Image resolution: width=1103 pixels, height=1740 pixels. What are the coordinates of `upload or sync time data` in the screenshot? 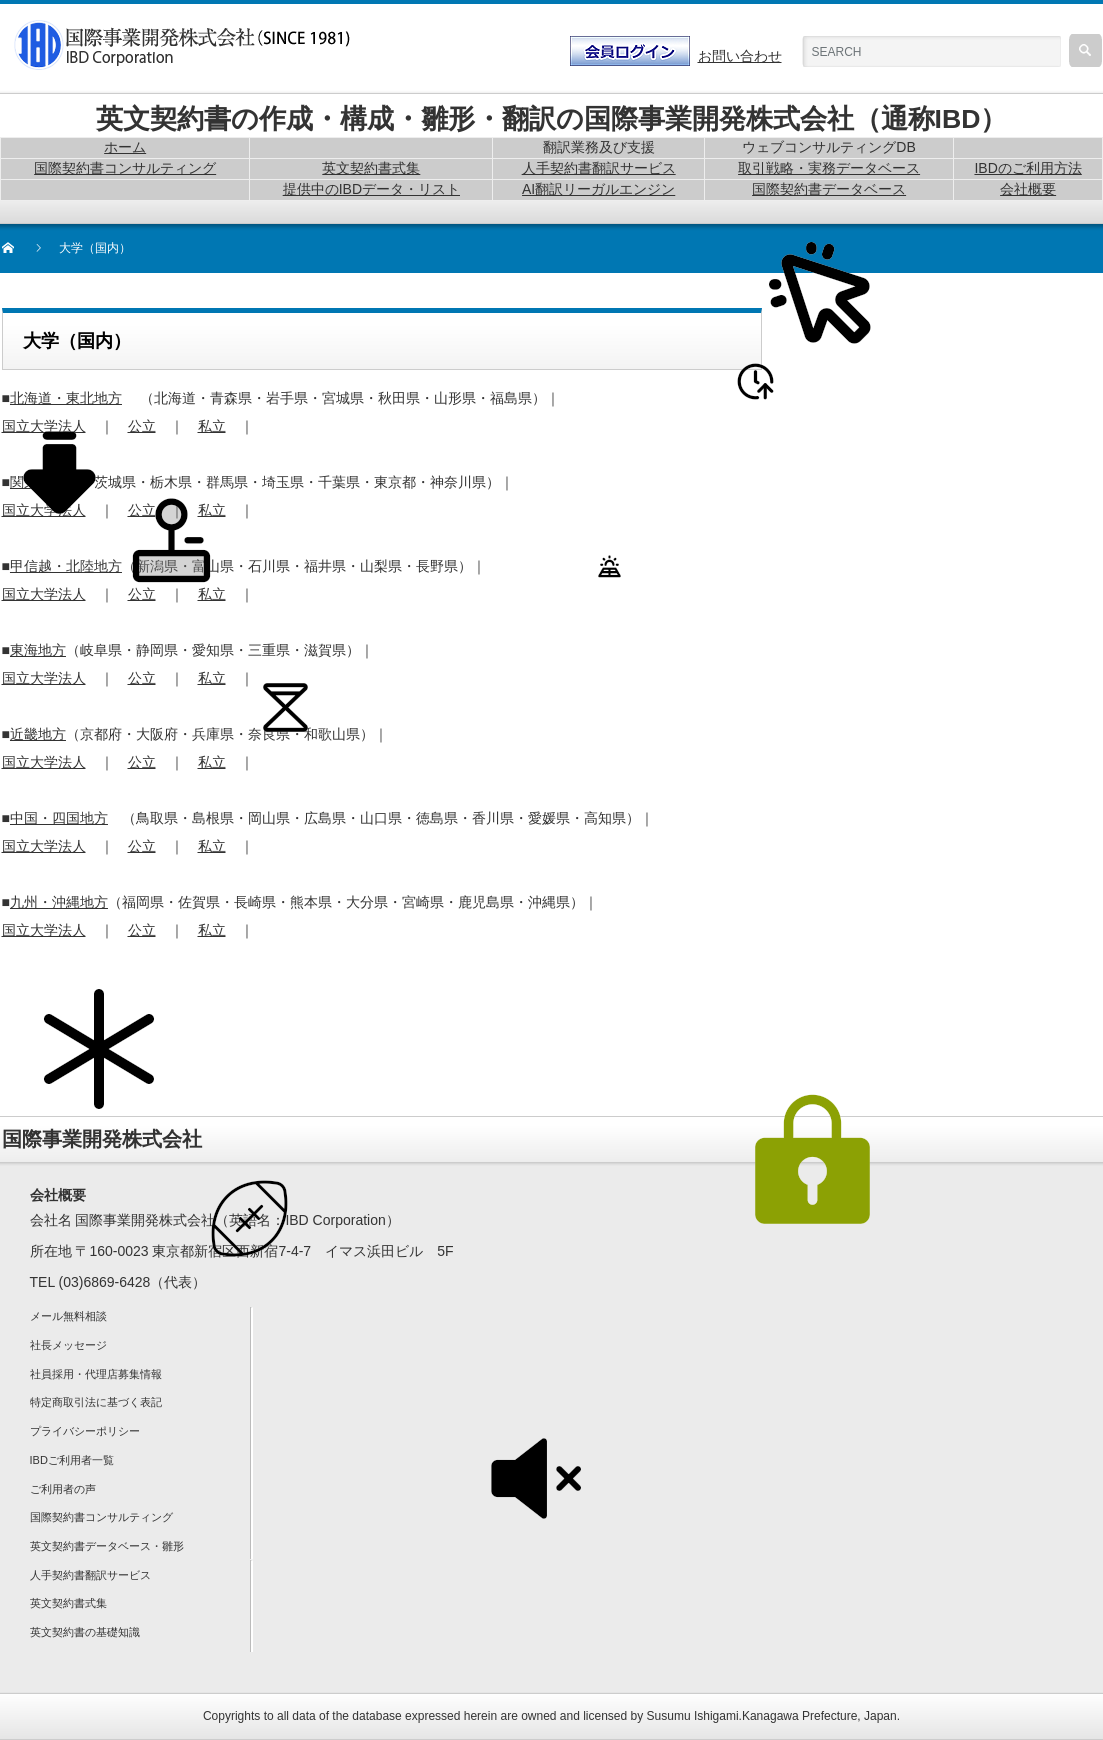 It's located at (755, 381).